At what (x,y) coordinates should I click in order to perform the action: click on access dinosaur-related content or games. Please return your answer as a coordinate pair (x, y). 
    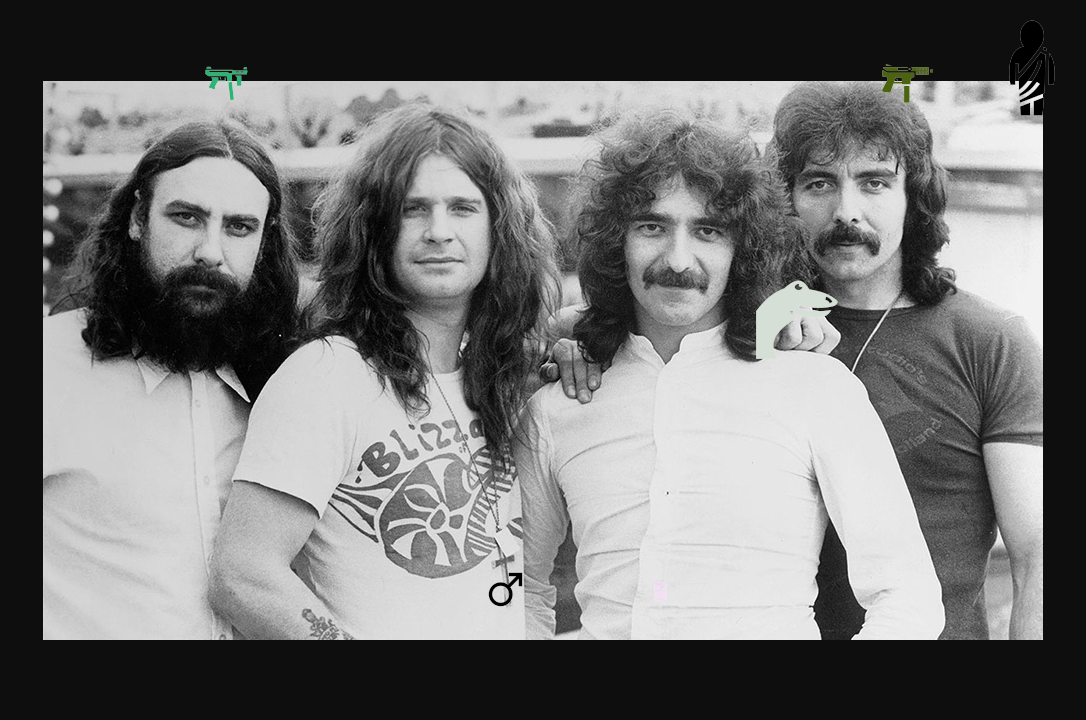
    Looking at the image, I should click on (798, 317).